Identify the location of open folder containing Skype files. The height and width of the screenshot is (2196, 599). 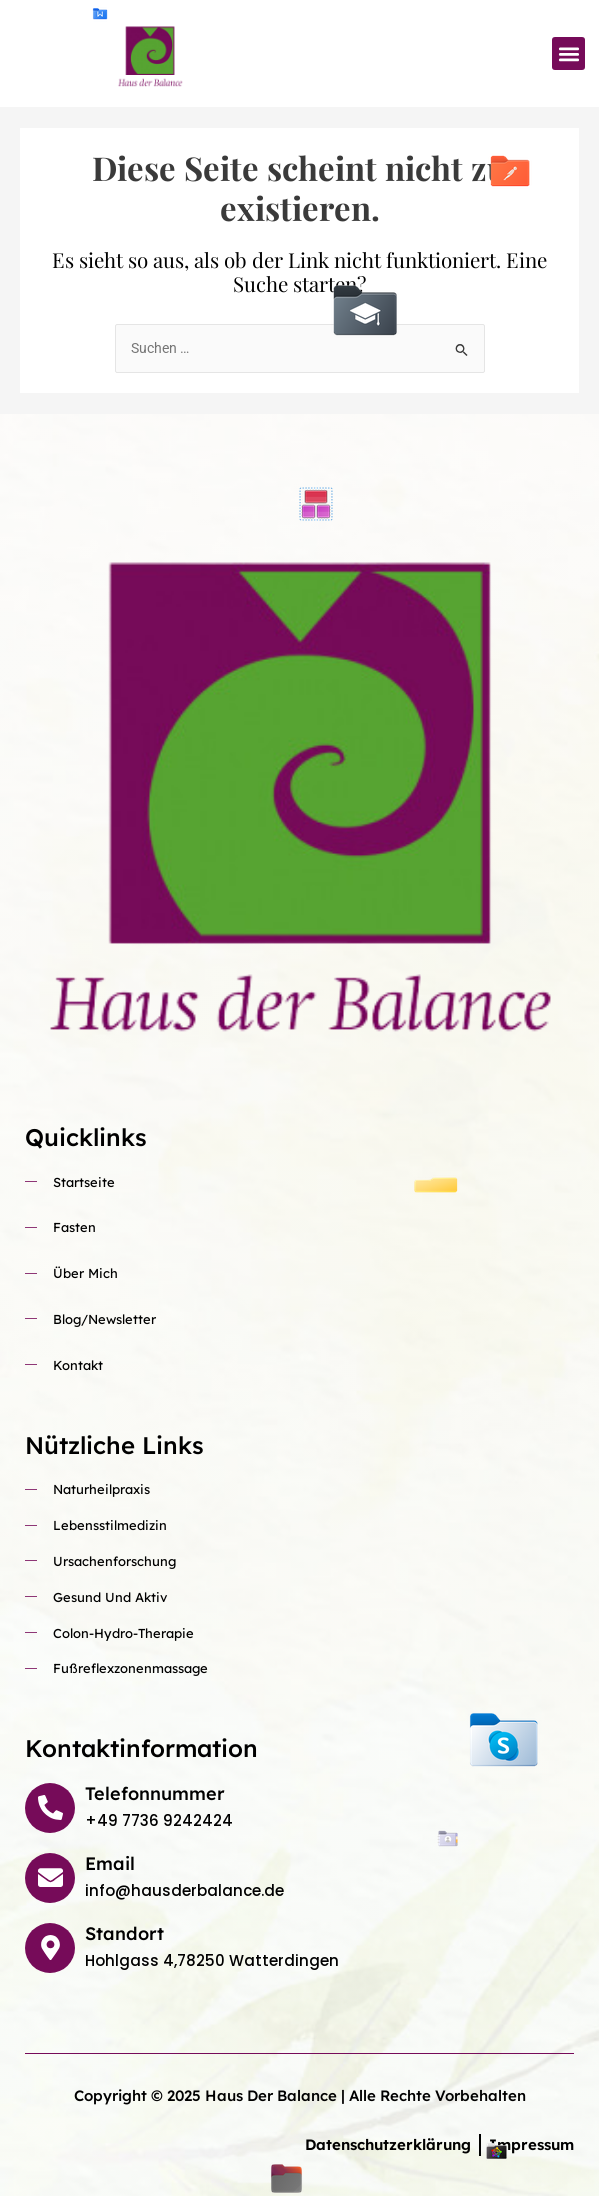
(503, 1741).